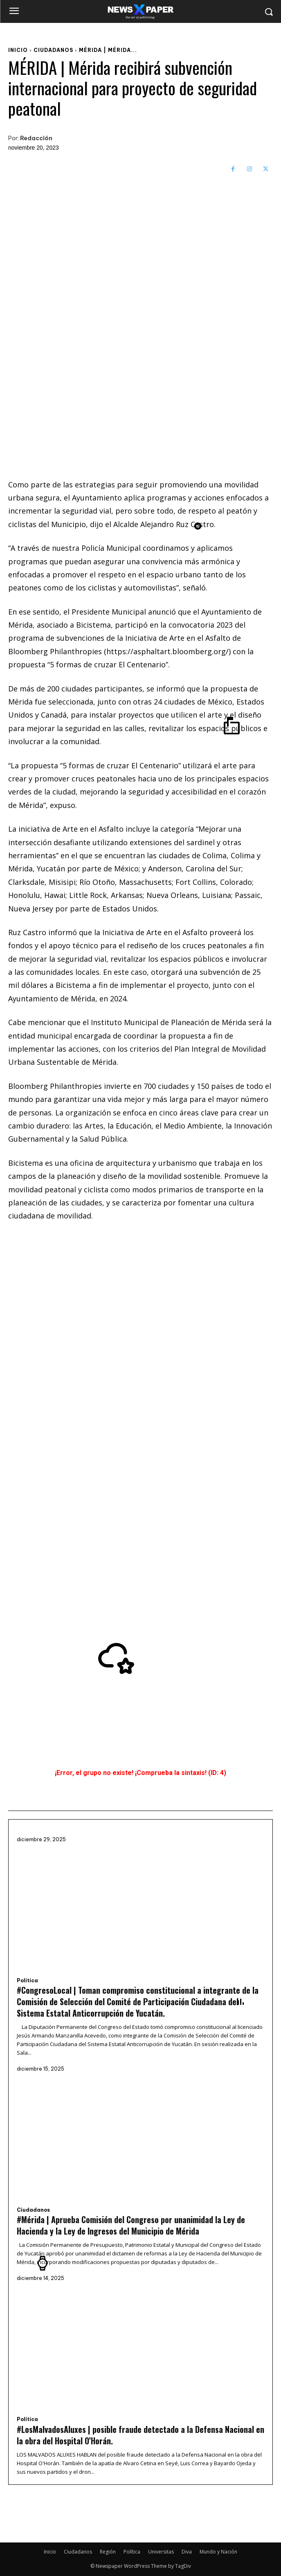 The height and width of the screenshot is (2576, 281). Describe the element at coordinates (198, 526) in the screenshot. I see `stop playback` at that location.